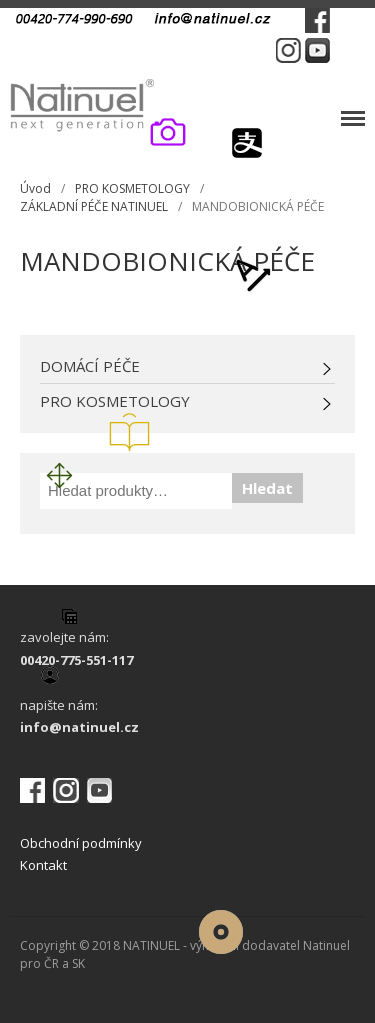  I want to click on switch to table view, so click(69, 616).